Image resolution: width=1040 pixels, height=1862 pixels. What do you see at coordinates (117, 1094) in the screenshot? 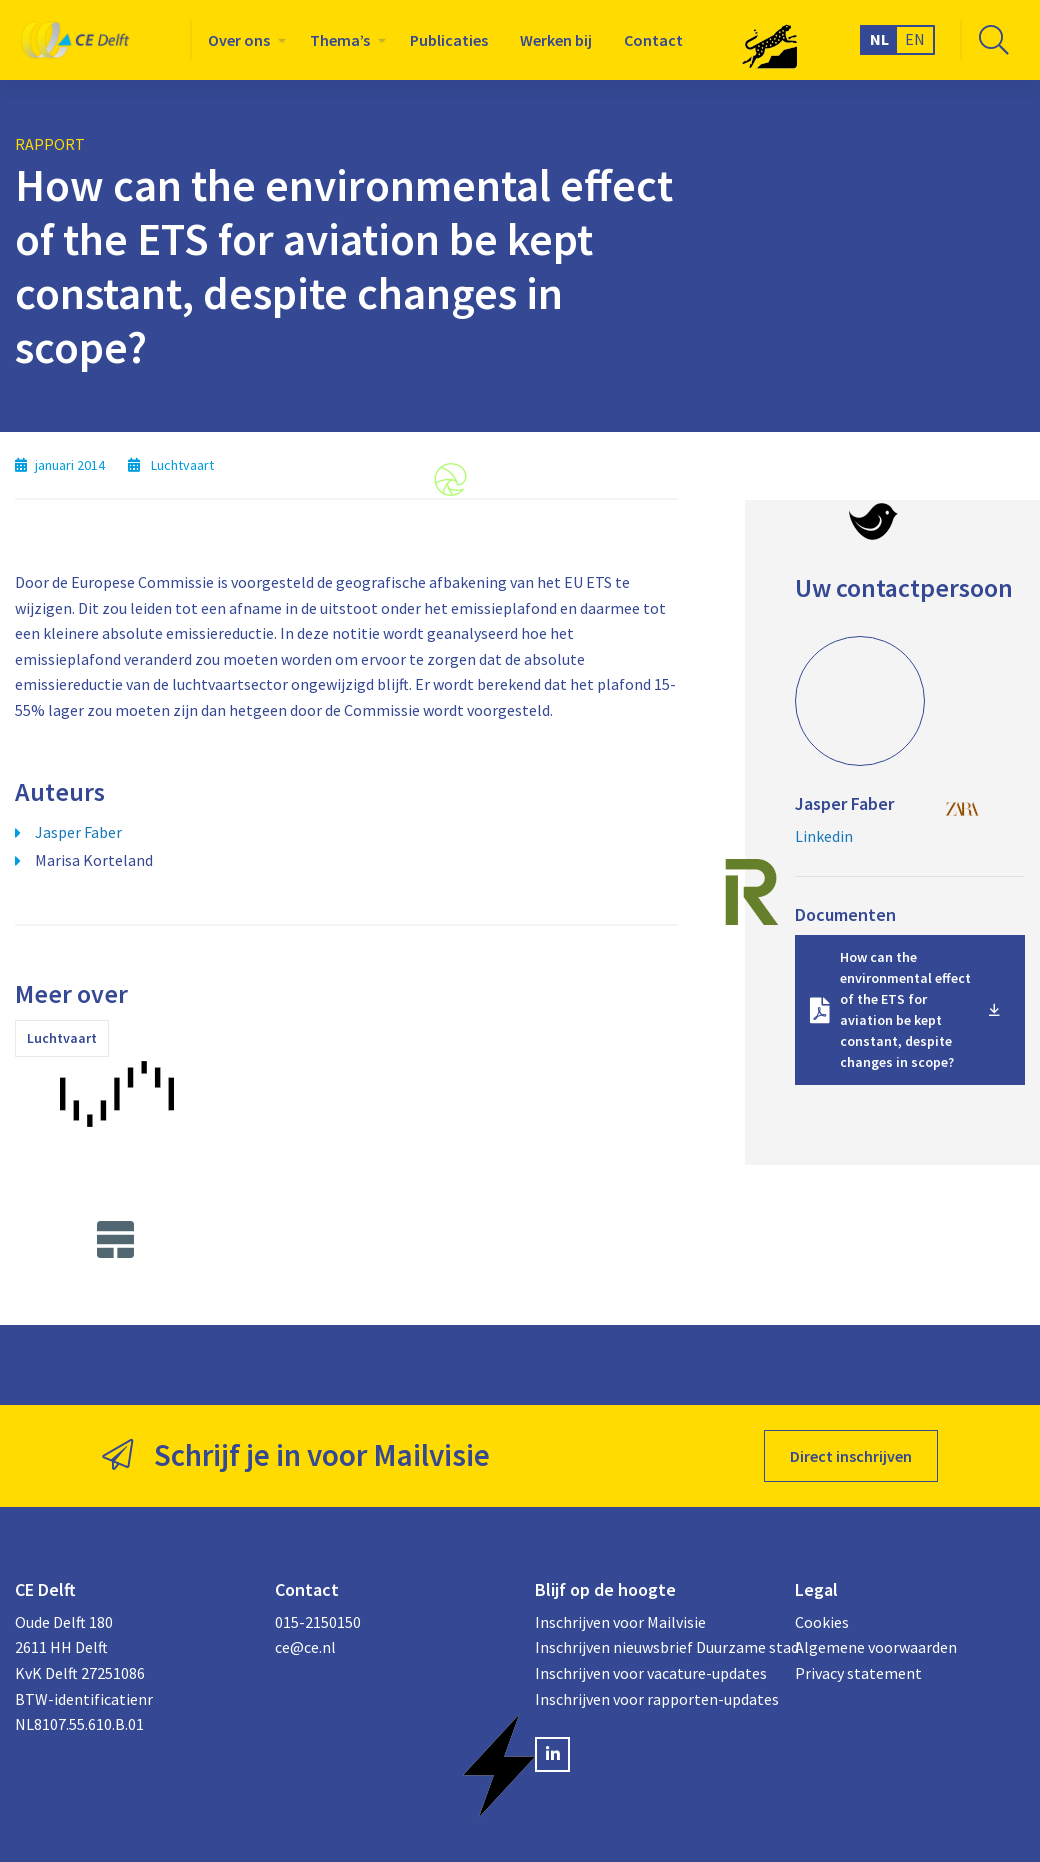
I see `unraid server management application` at bounding box center [117, 1094].